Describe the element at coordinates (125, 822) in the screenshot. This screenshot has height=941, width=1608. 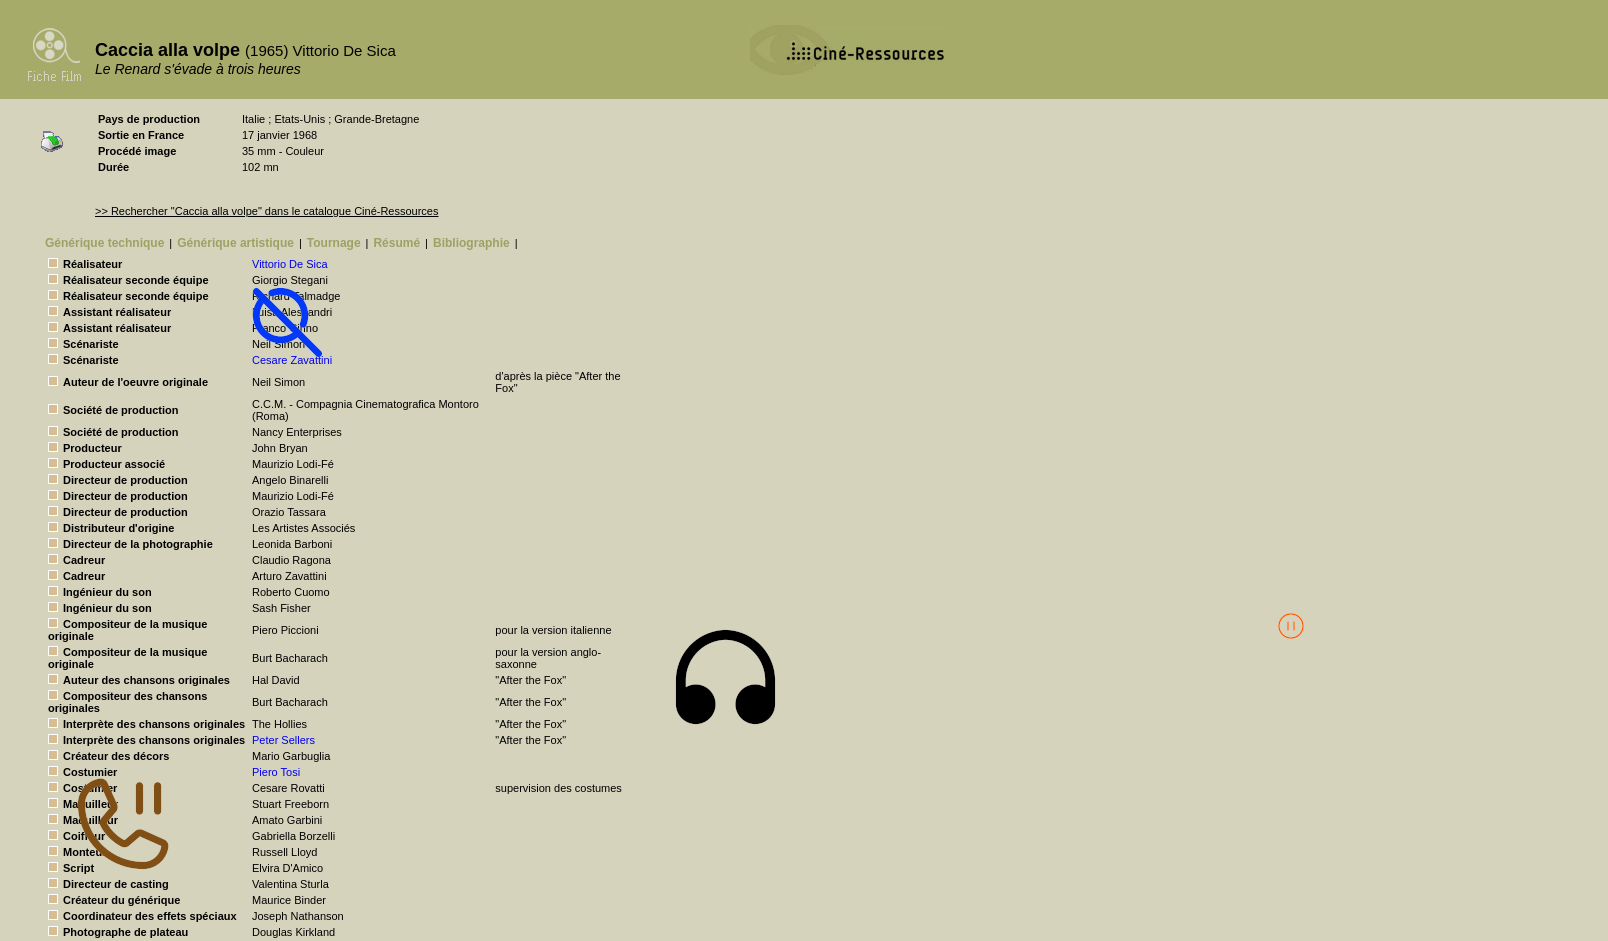
I see `put current call on hold` at that location.